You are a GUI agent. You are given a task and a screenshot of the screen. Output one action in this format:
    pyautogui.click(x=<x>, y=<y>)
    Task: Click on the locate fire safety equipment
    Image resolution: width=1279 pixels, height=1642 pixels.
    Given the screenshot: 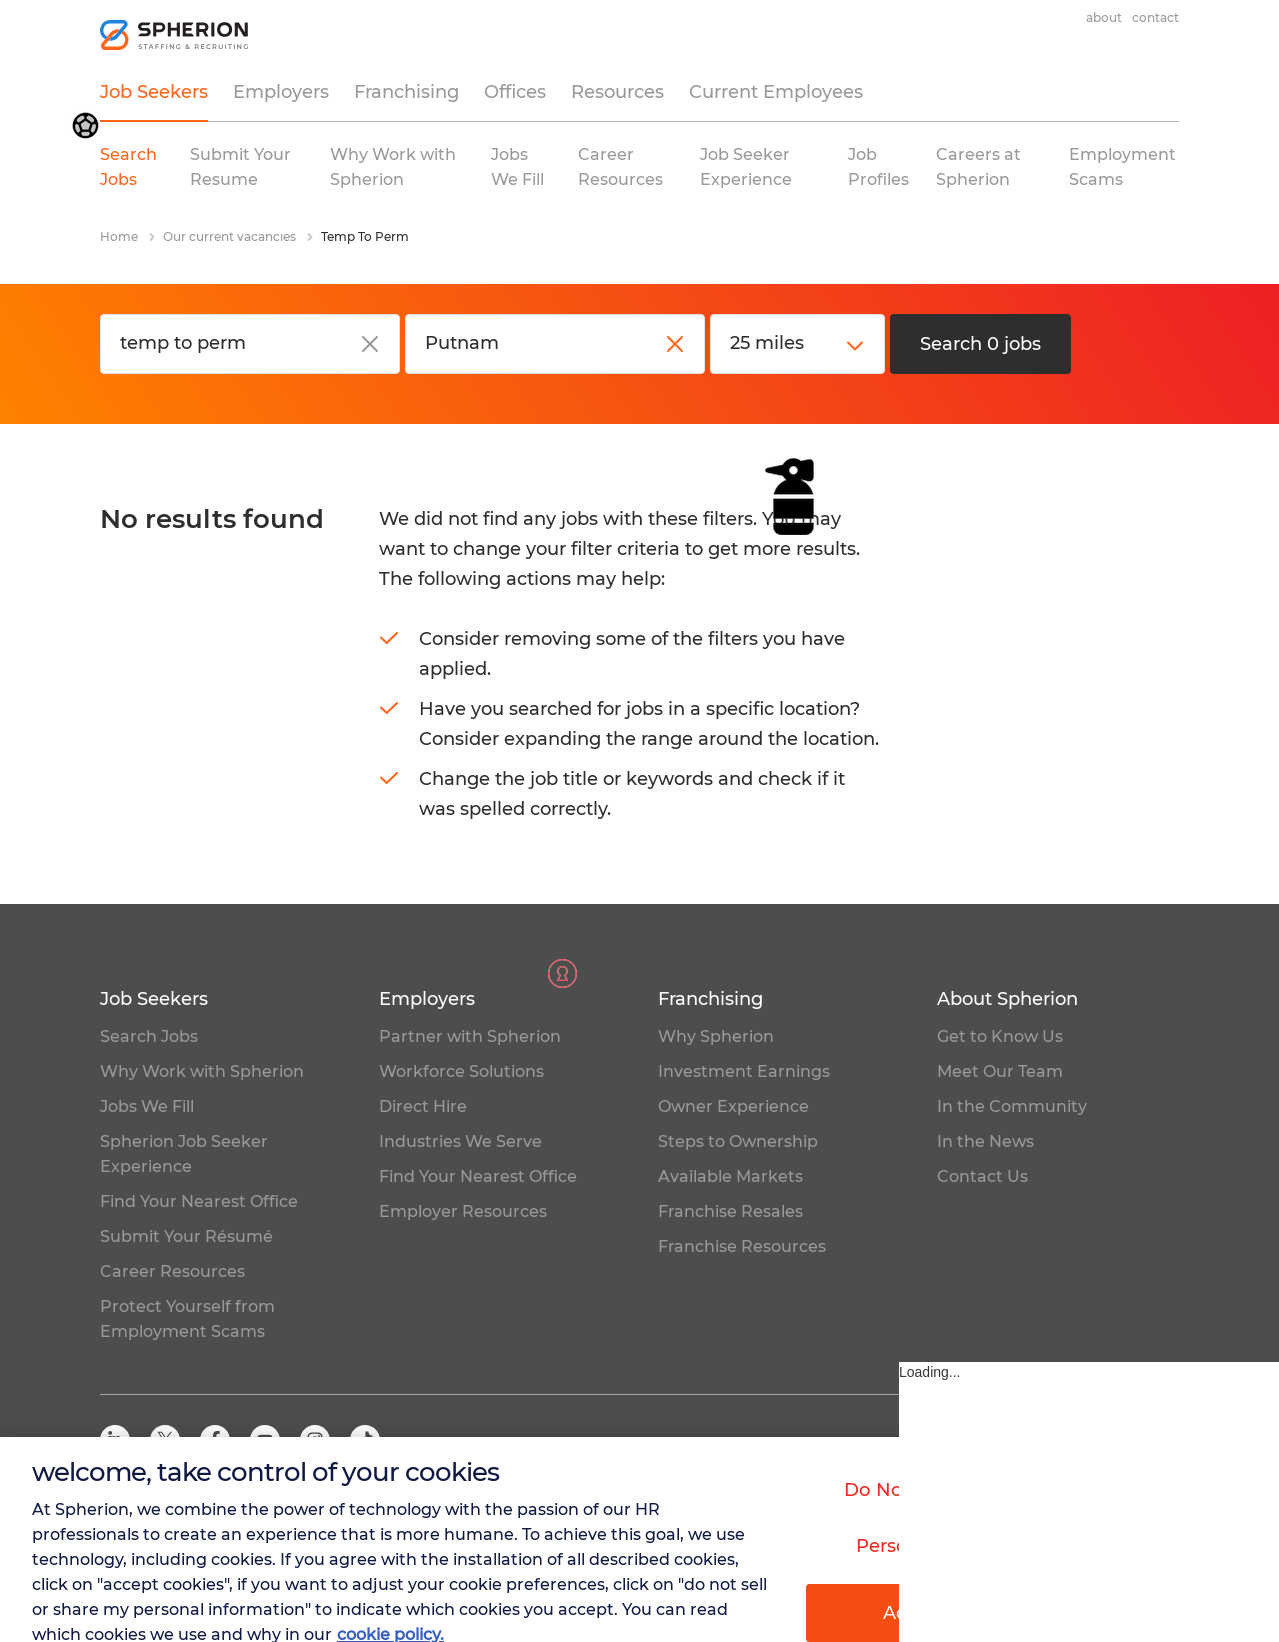 What is the action you would take?
    pyautogui.click(x=793, y=494)
    